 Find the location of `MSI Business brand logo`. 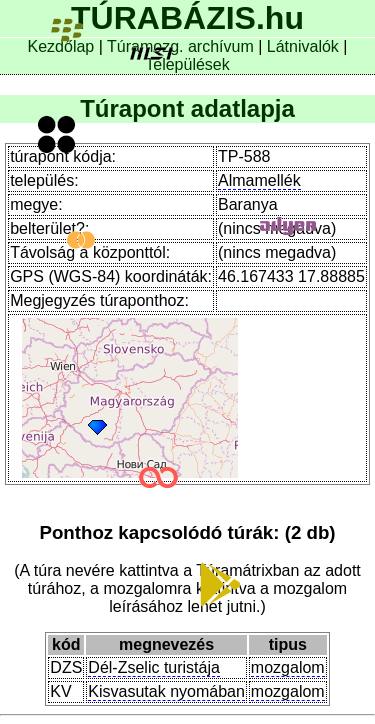

MSI Business brand logo is located at coordinates (151, 53).